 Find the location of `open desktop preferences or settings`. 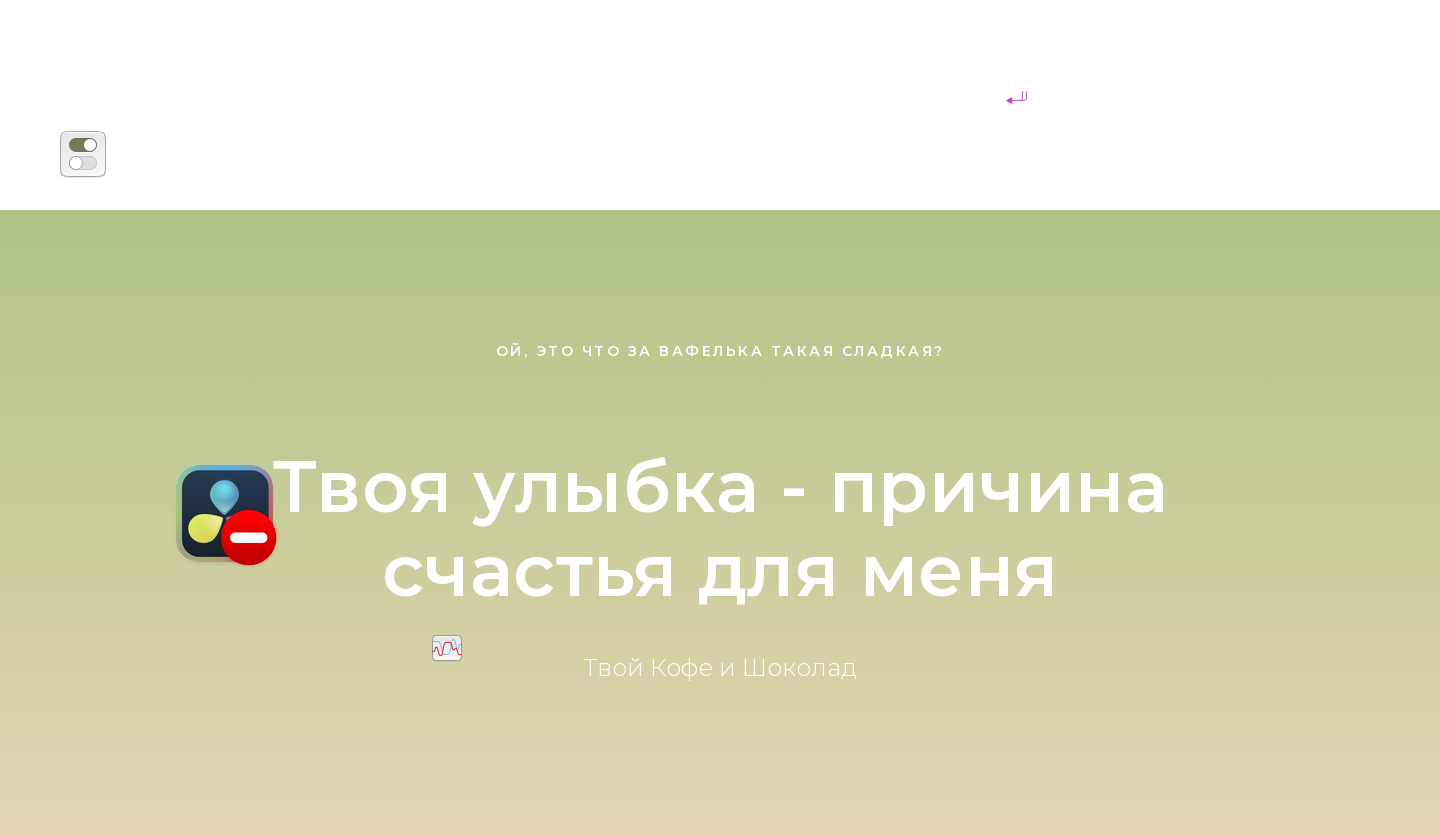

open desktop preferences or settings is located at coordinates (83, 154).